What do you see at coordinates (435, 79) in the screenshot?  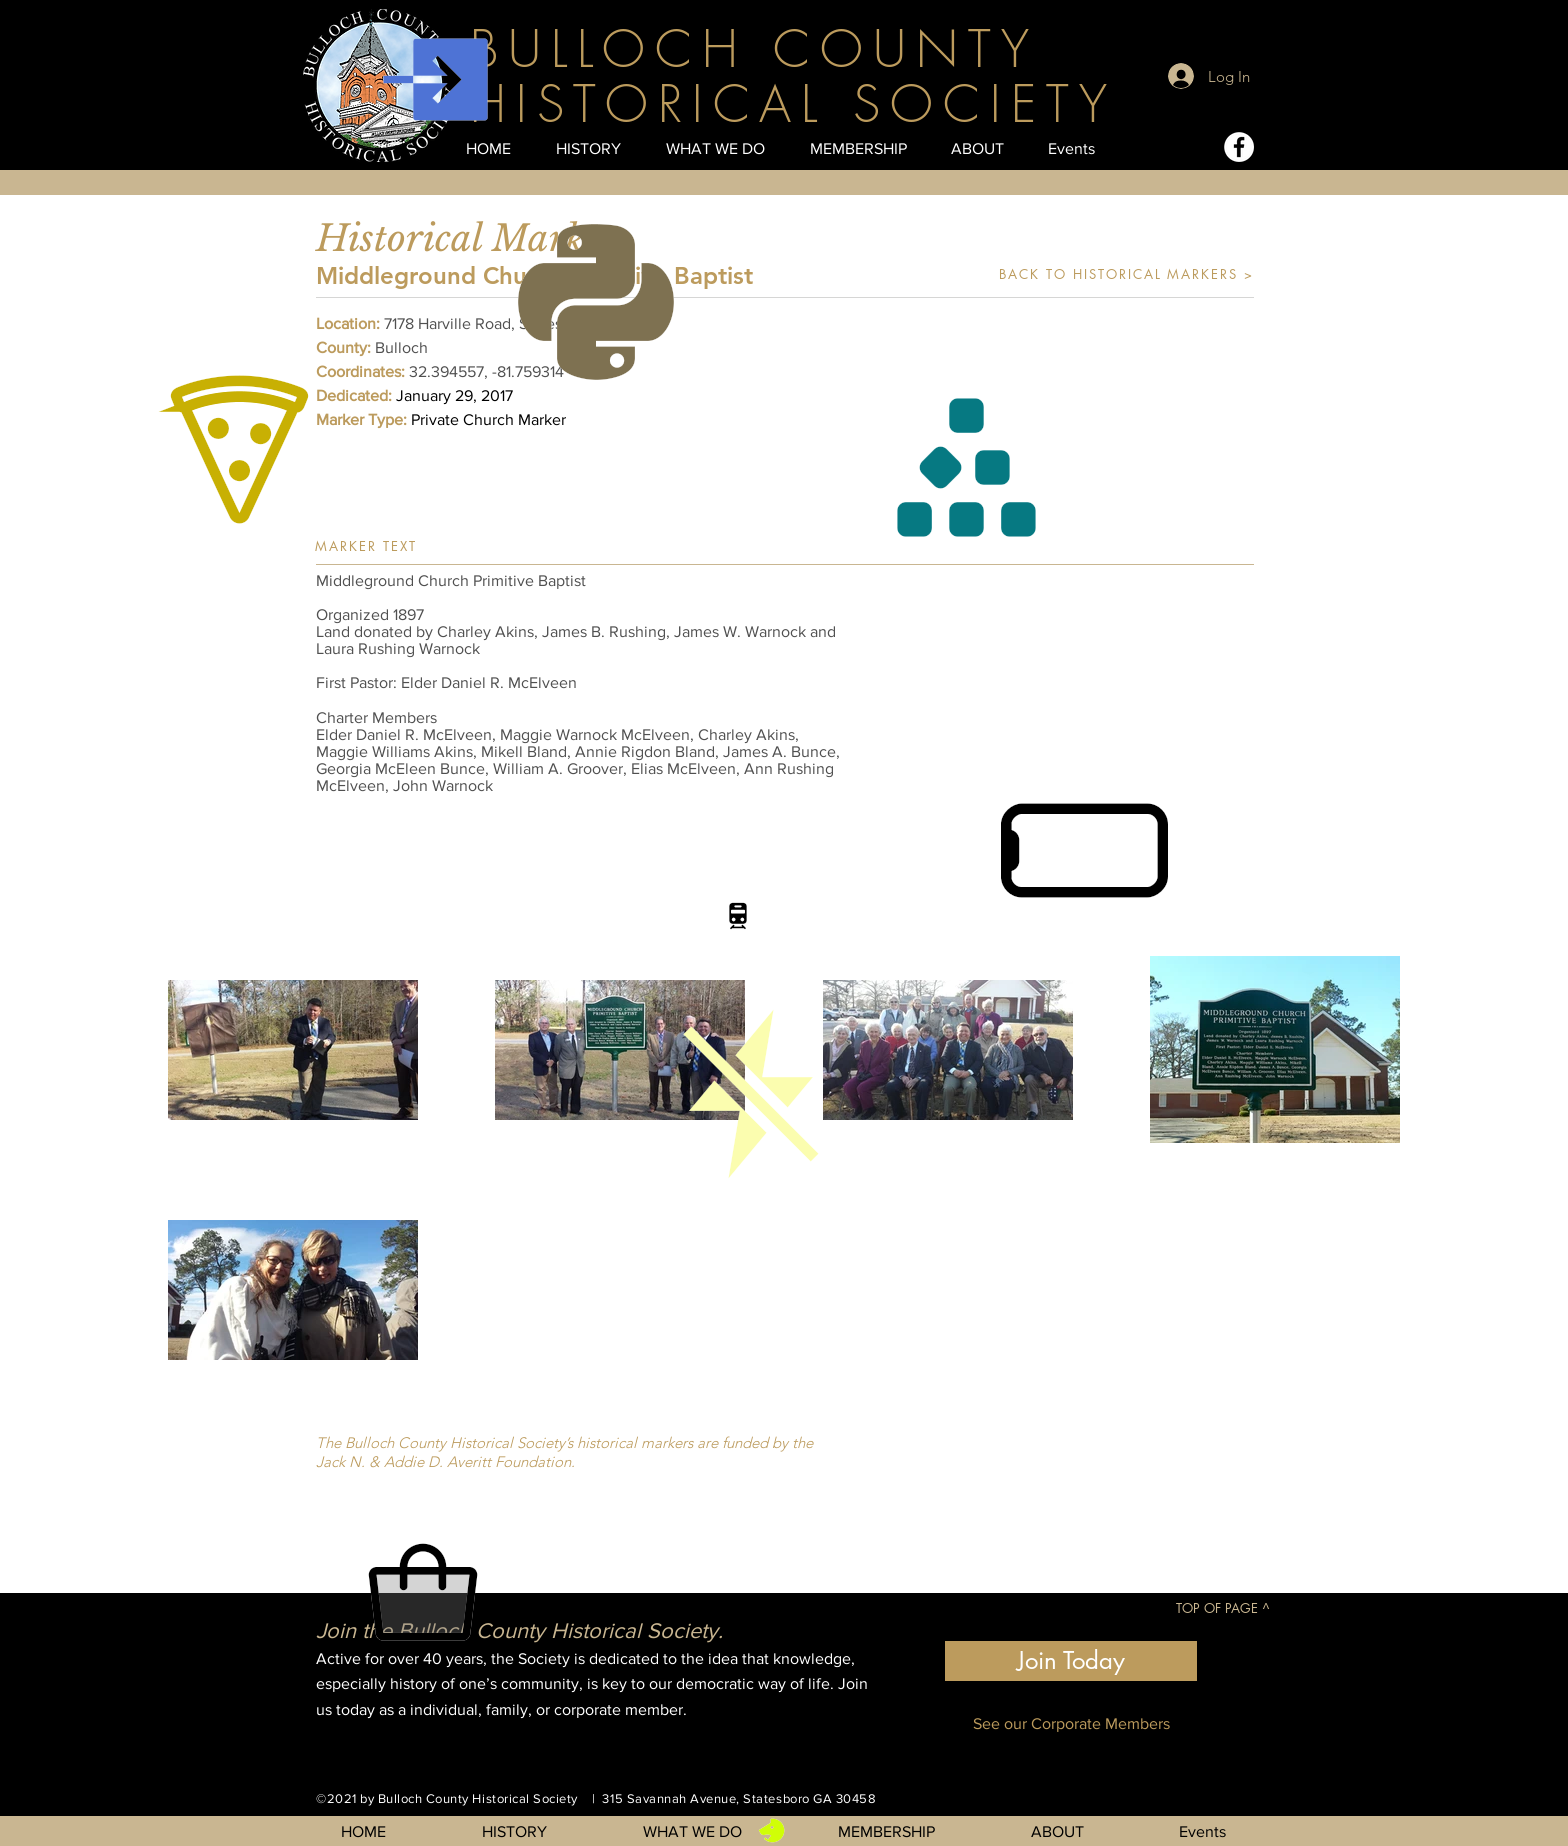 I see `log in or sign in to your account` at bounding box center [435, 79].